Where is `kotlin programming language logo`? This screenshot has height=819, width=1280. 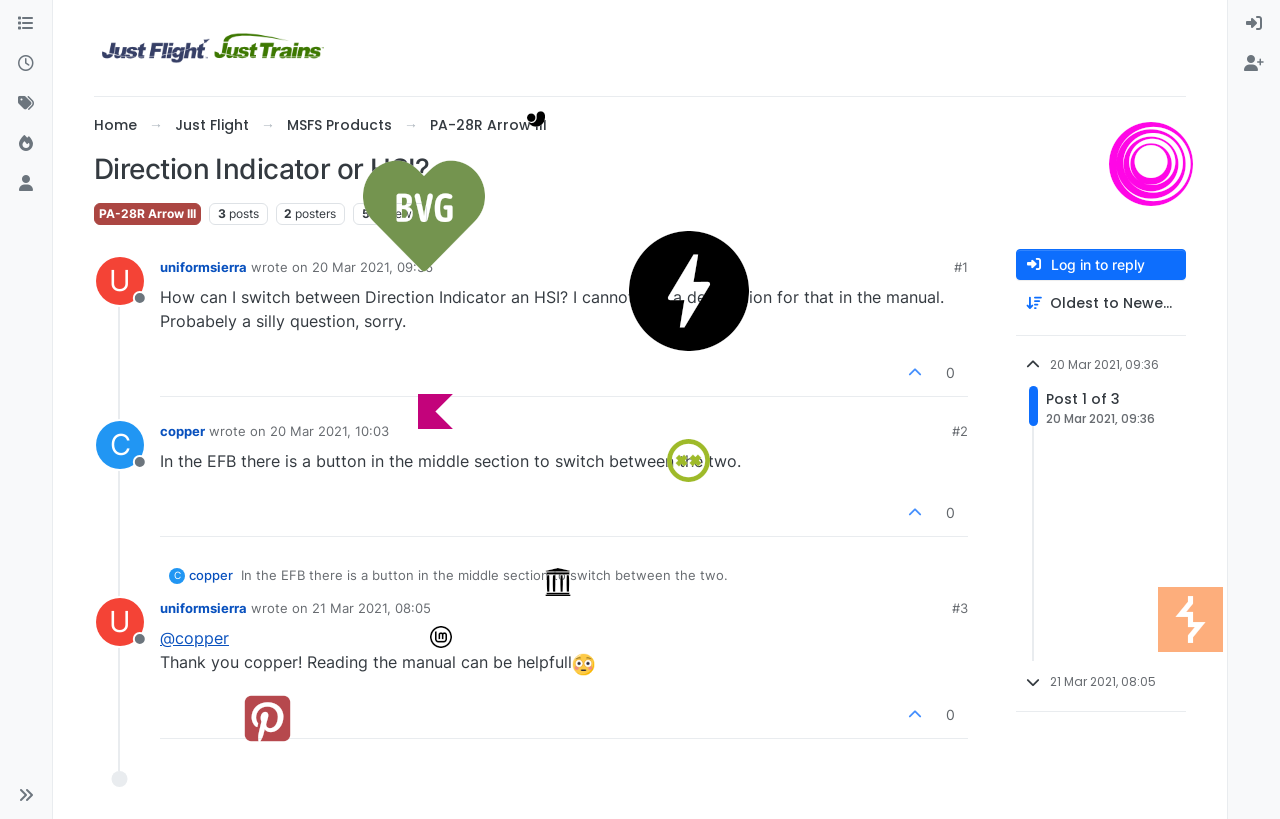
kotlin programming language logo is located at coordinates (435, 411).